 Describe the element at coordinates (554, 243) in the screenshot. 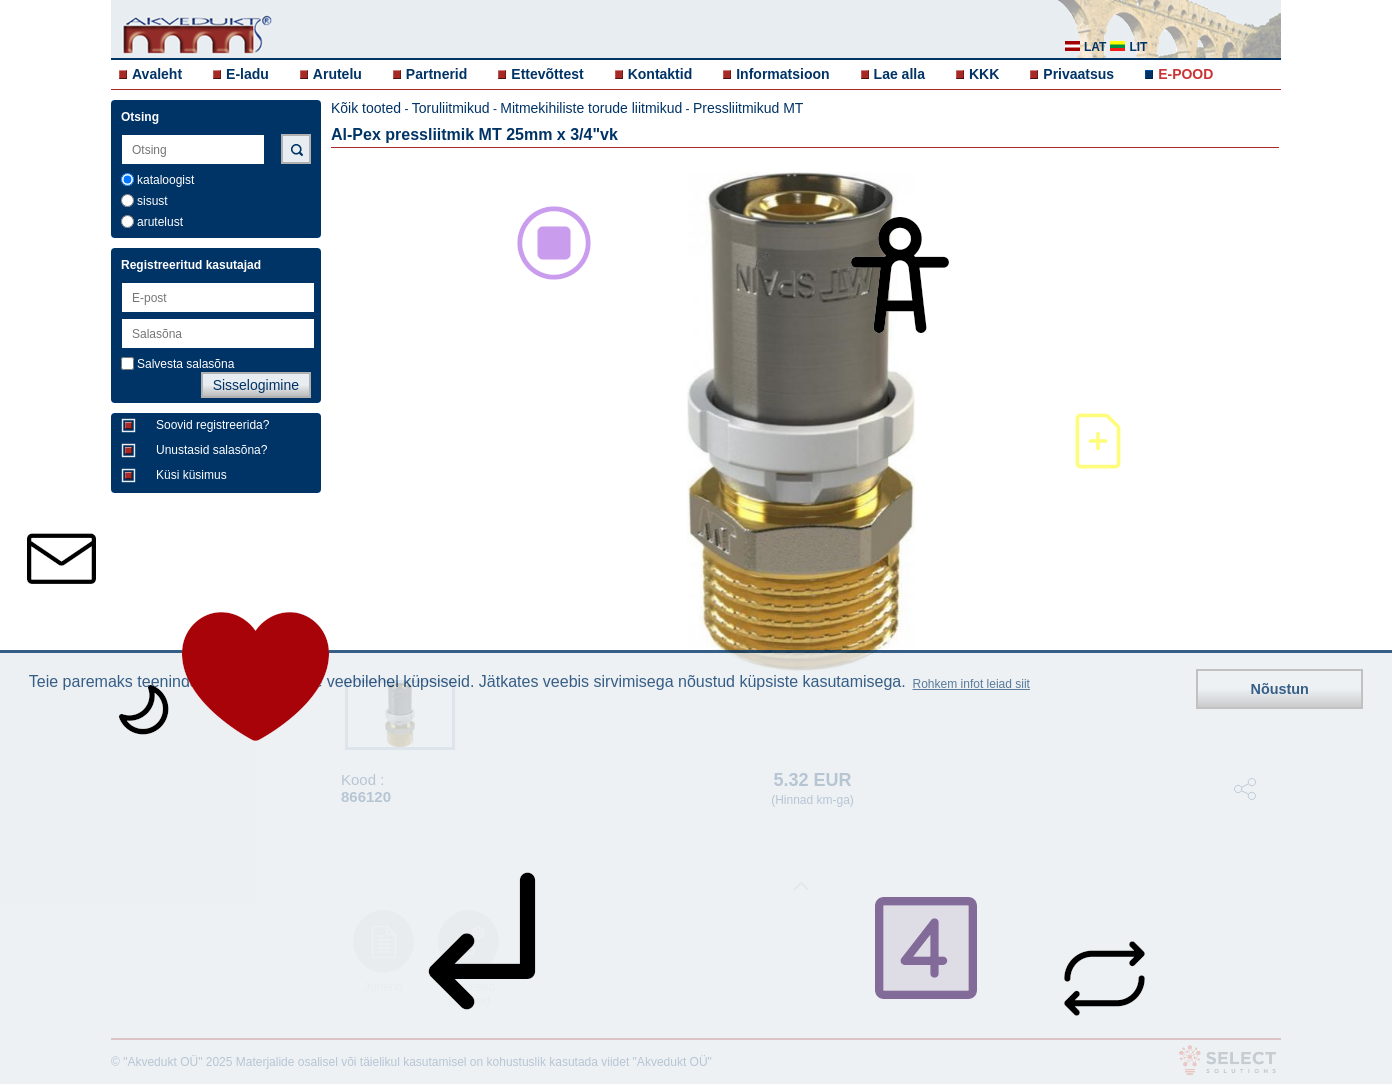

I see `stop or halt a current process` at that location.